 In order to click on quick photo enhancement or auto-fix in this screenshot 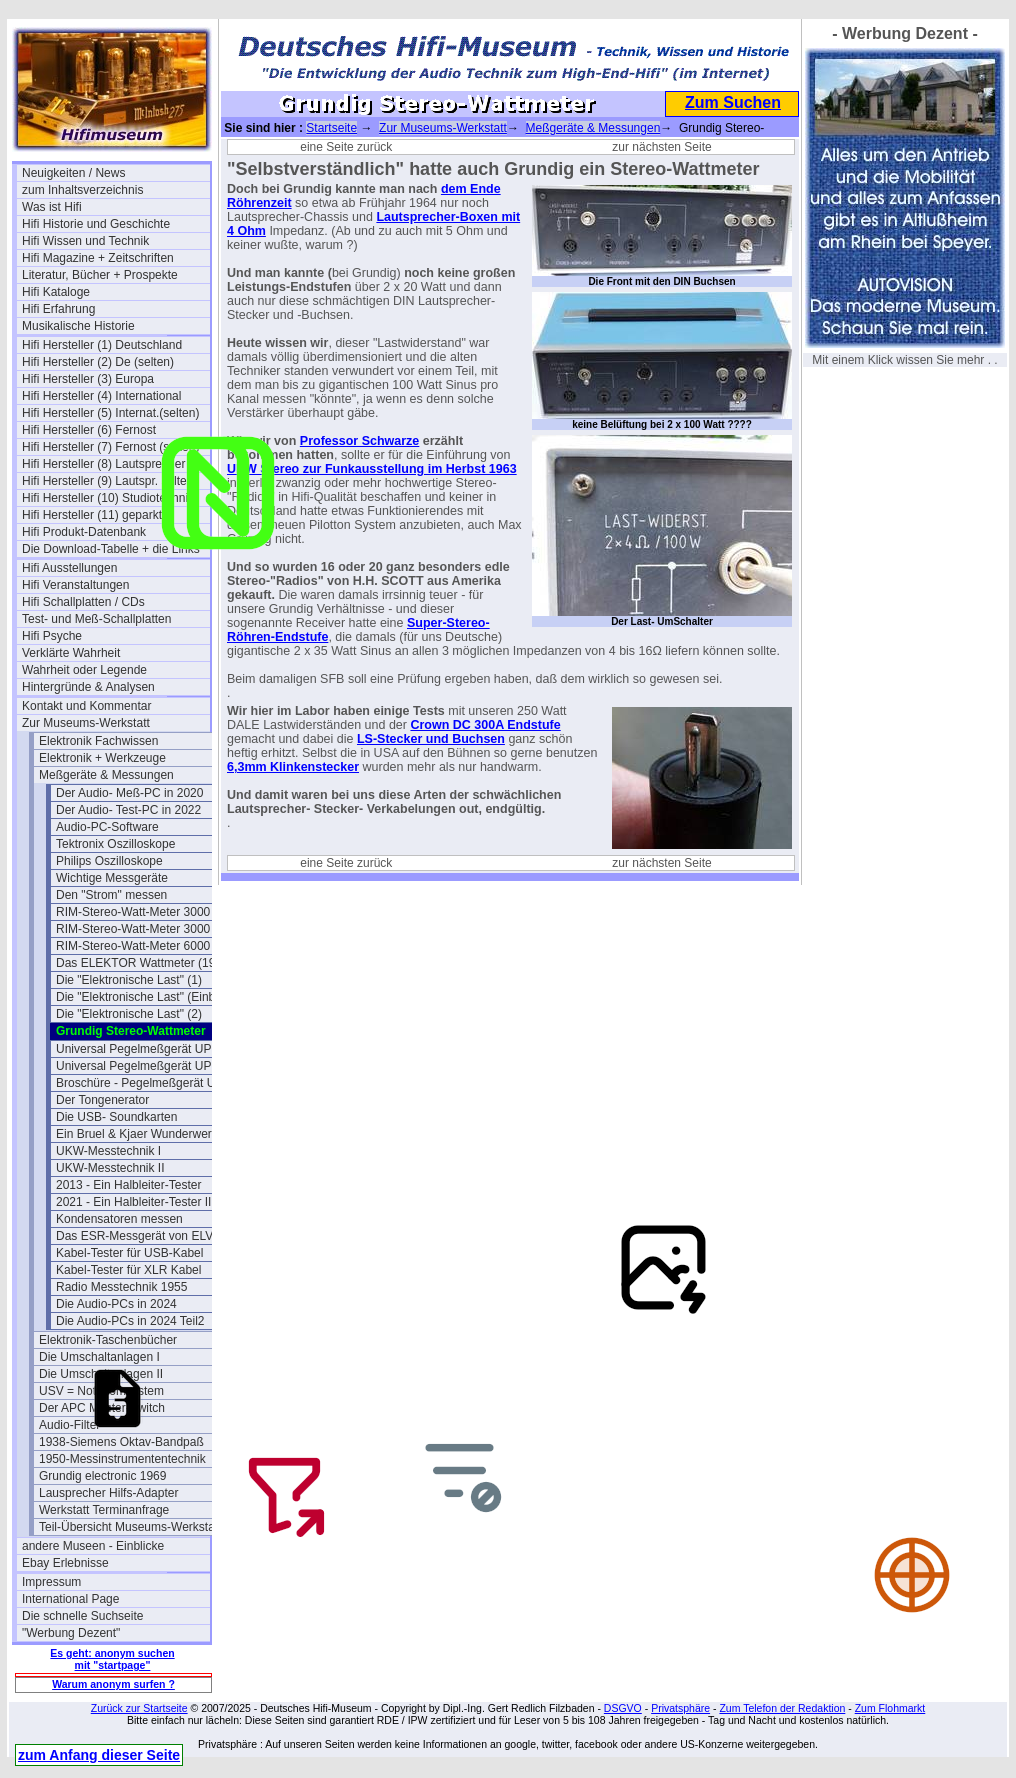, I will do `click(663, 1267)`.